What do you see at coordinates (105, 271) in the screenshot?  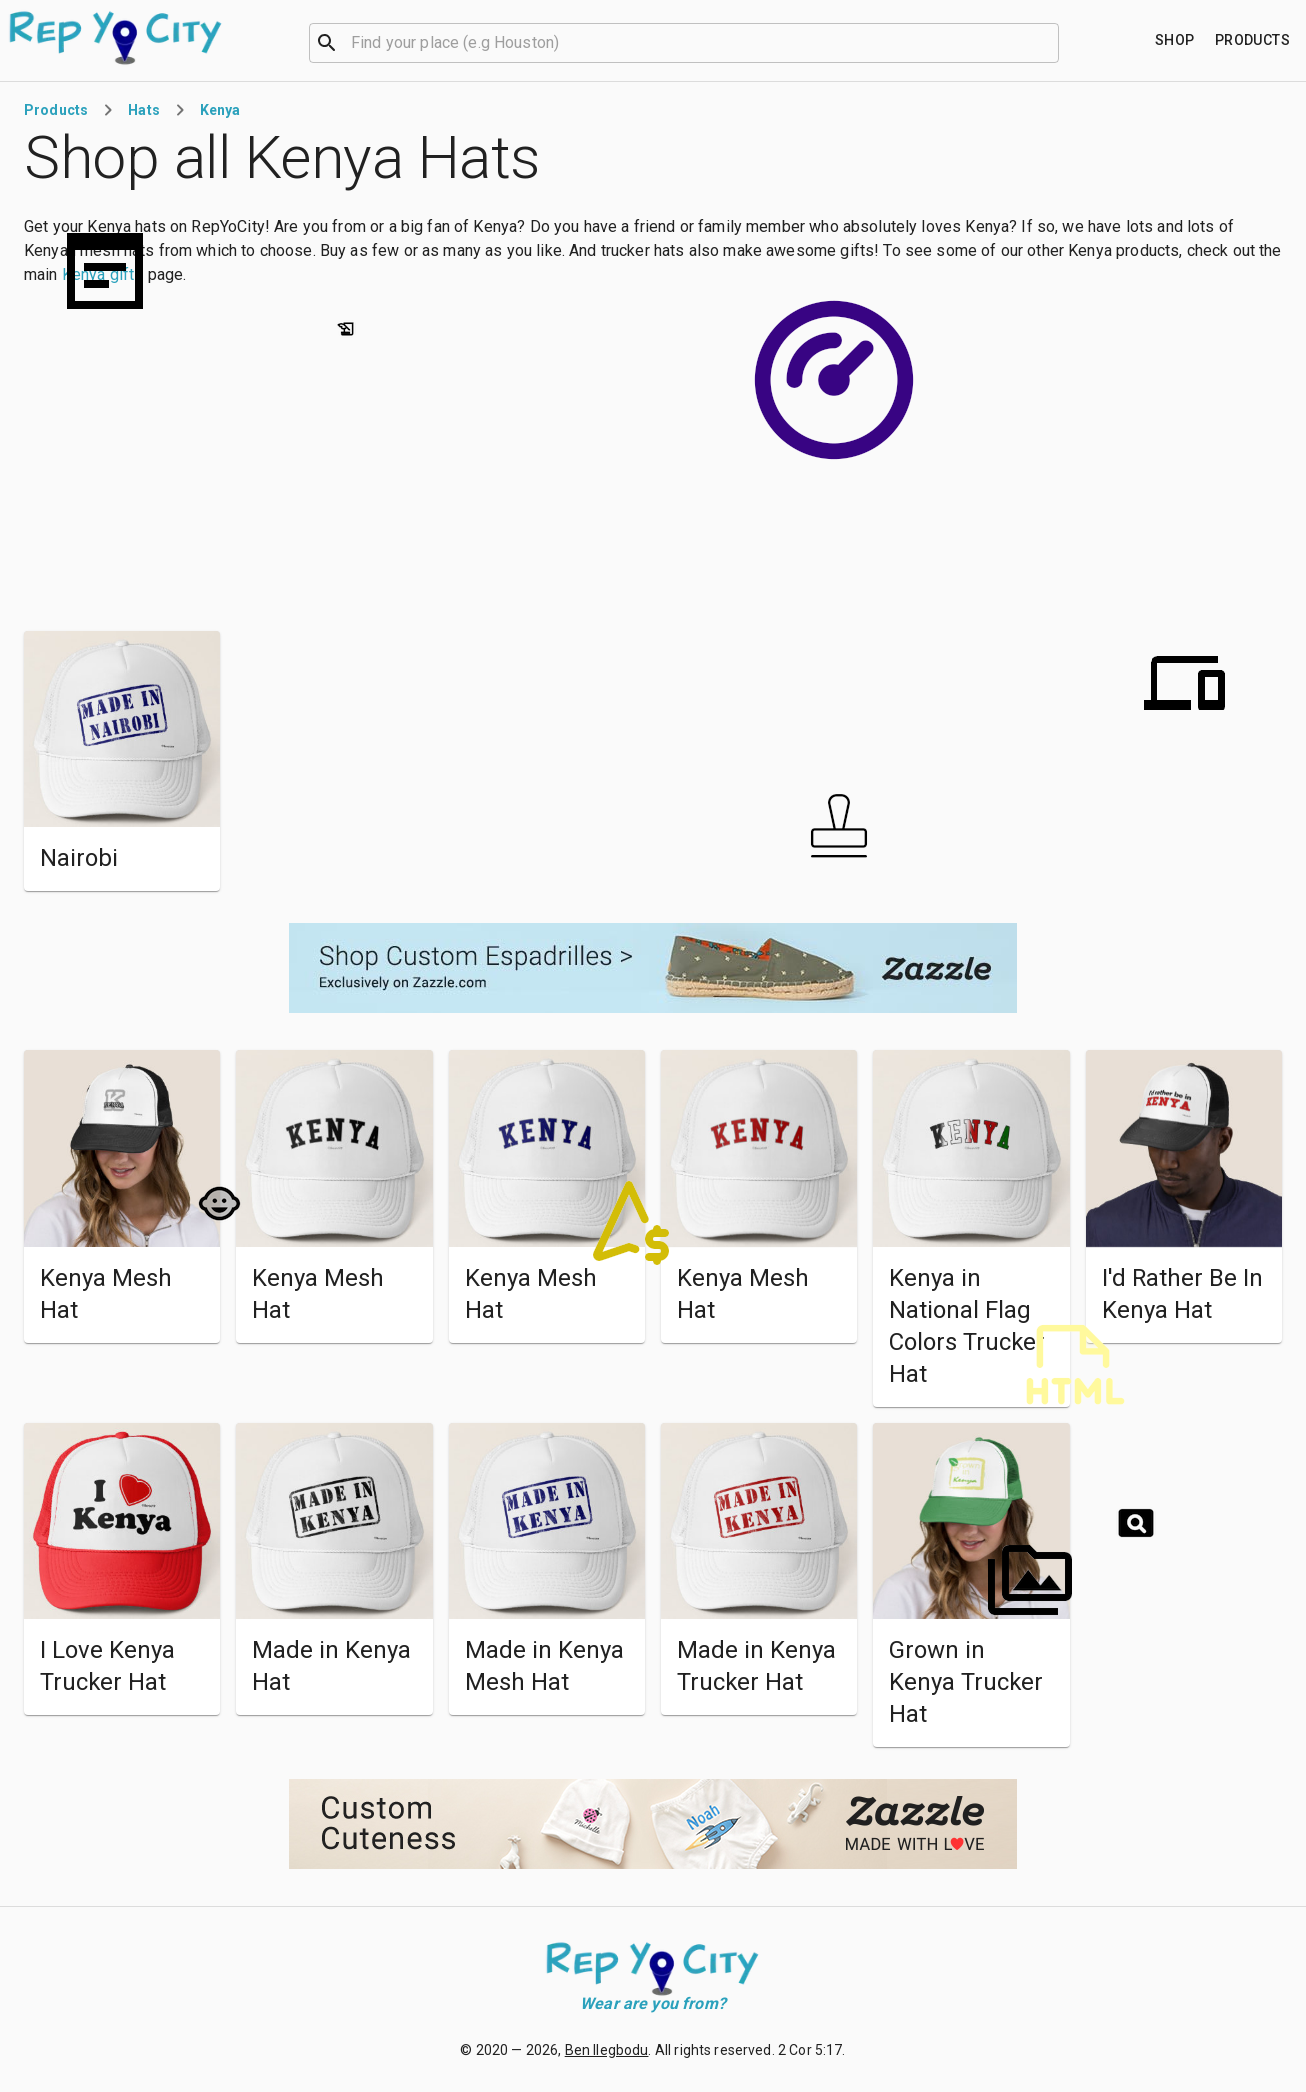 I see `open rich text editor` at bounding box center [105, 271].